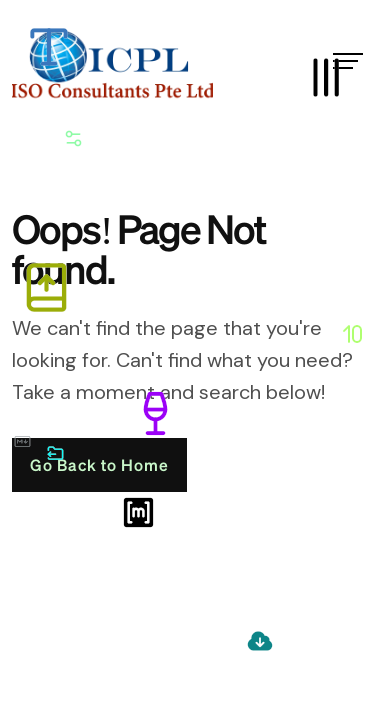 The height and width of the screenshot is (720, 375). What do you see at coordinates (73, 138) in the screenshot?
I see `adjust settings or preferences` at bounding box center [73, 138].